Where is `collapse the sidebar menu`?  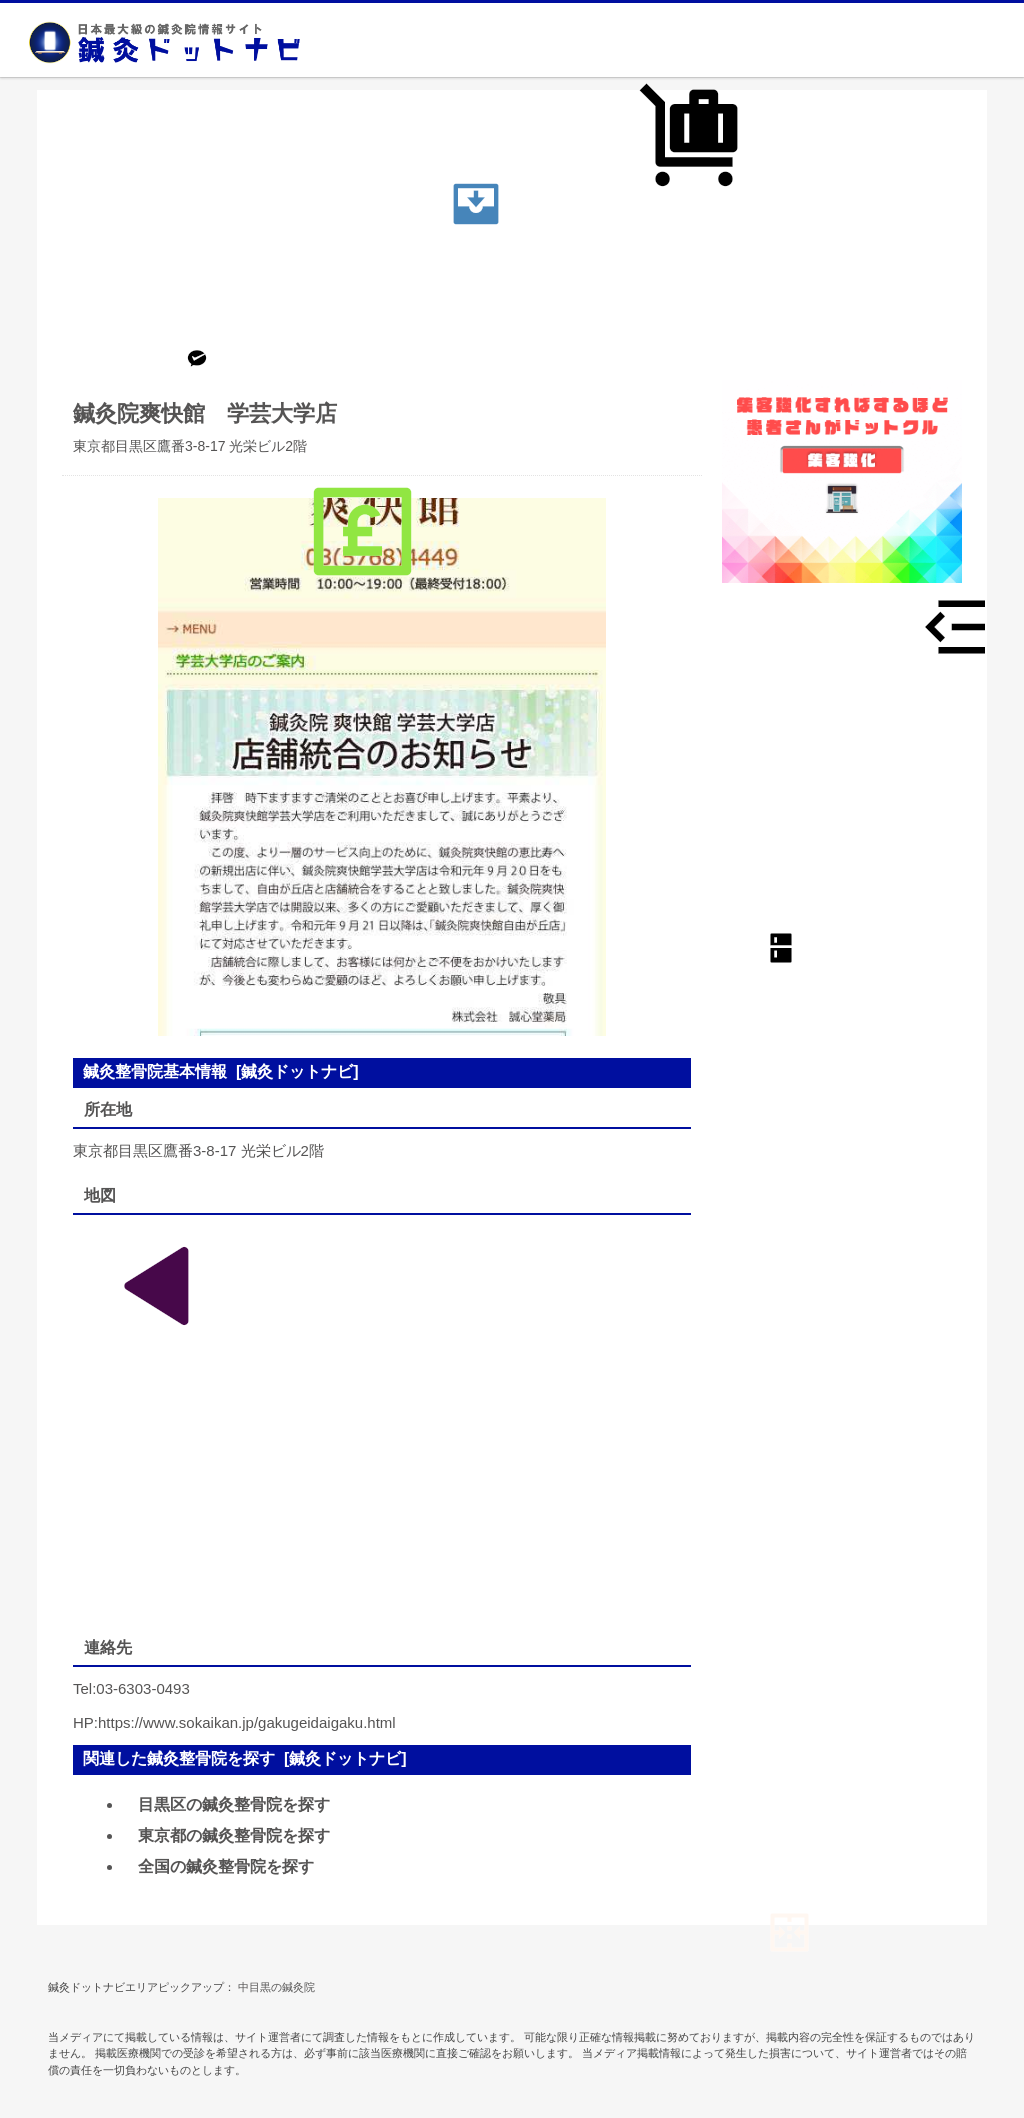 collapse the sidebar menu is located at coordinates (955, 627).